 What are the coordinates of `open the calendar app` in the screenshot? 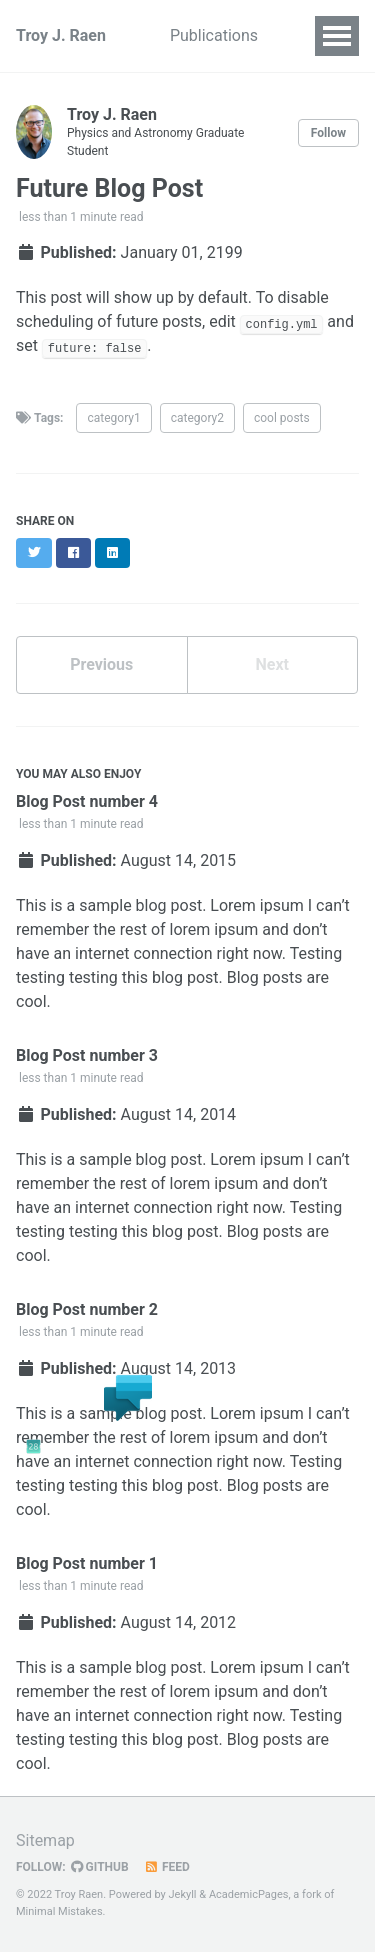 It's located at (33, 1446).